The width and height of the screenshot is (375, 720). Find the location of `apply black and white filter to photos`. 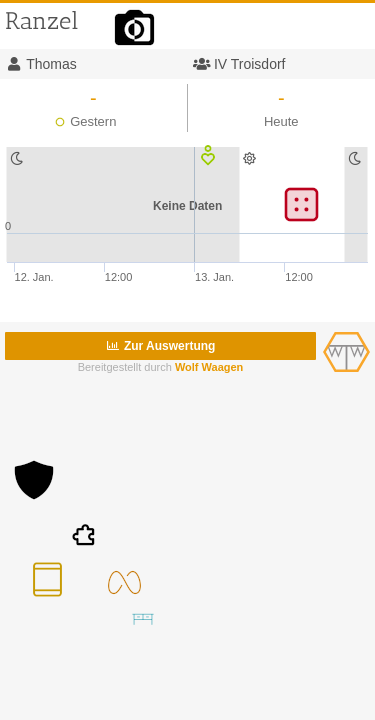

apply black and white filter to photos is located at coordinates (134, 27).